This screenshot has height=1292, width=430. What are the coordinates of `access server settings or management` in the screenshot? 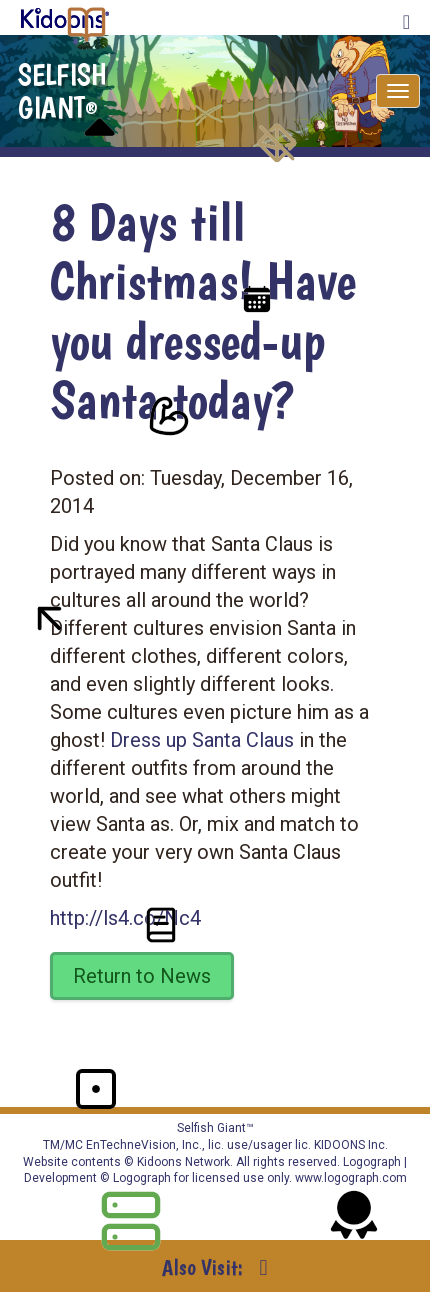 It's located at (131, 1221).